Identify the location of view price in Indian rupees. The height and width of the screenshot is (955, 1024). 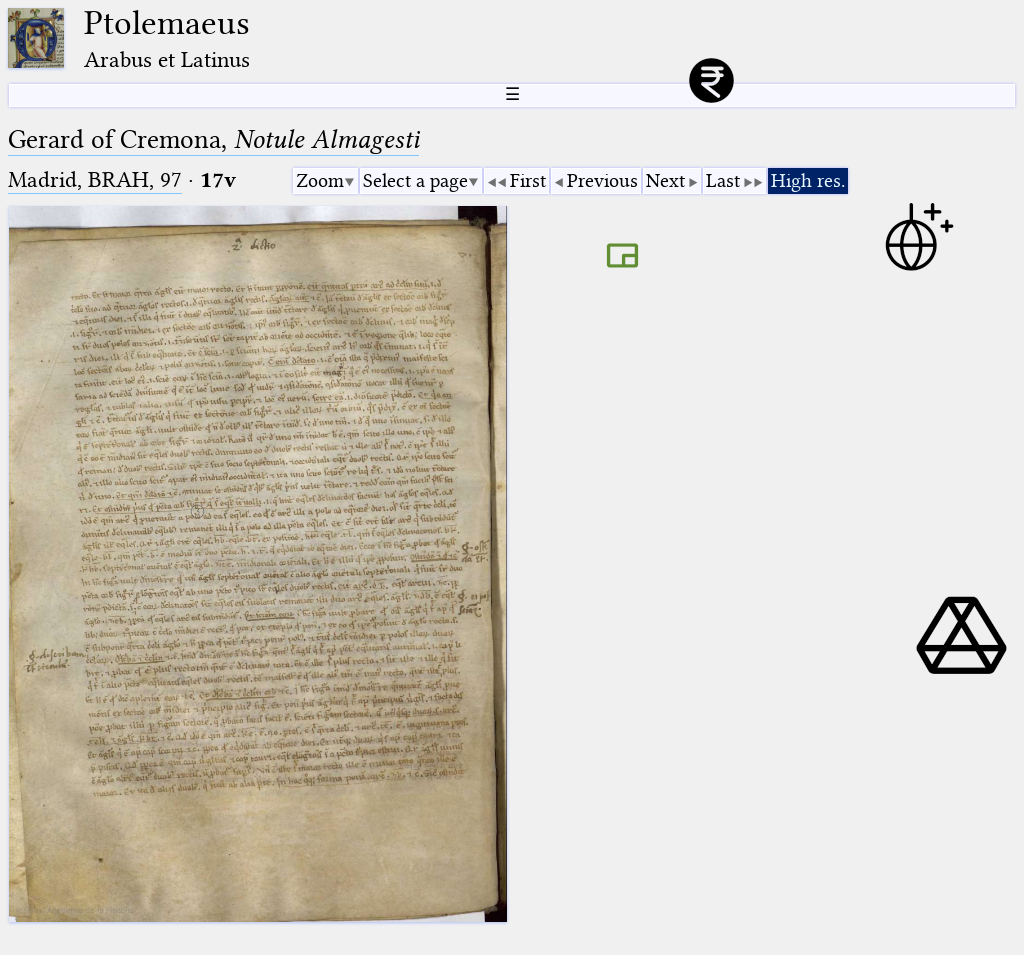
(711, 80).